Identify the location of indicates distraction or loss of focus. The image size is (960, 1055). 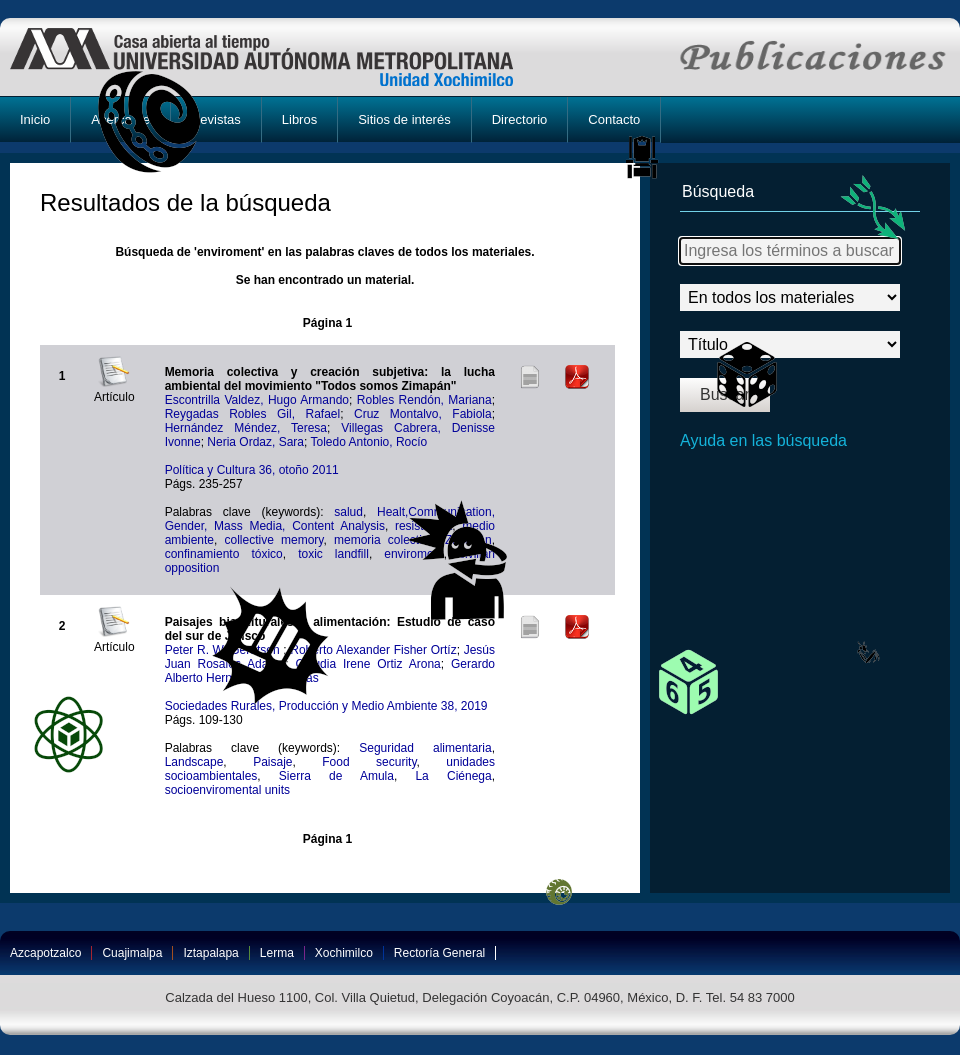
(457, 560).